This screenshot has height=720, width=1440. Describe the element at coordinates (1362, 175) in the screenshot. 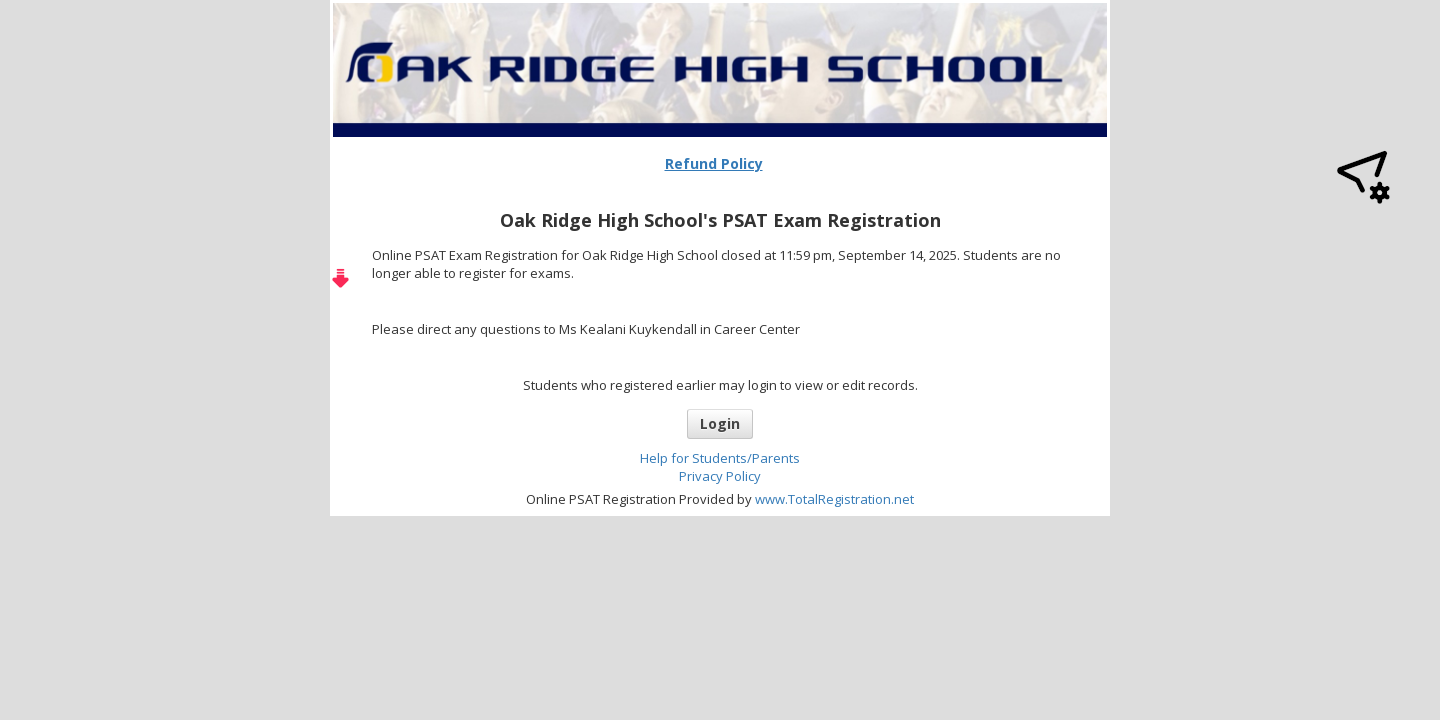

I see `configure location settings` at that location.